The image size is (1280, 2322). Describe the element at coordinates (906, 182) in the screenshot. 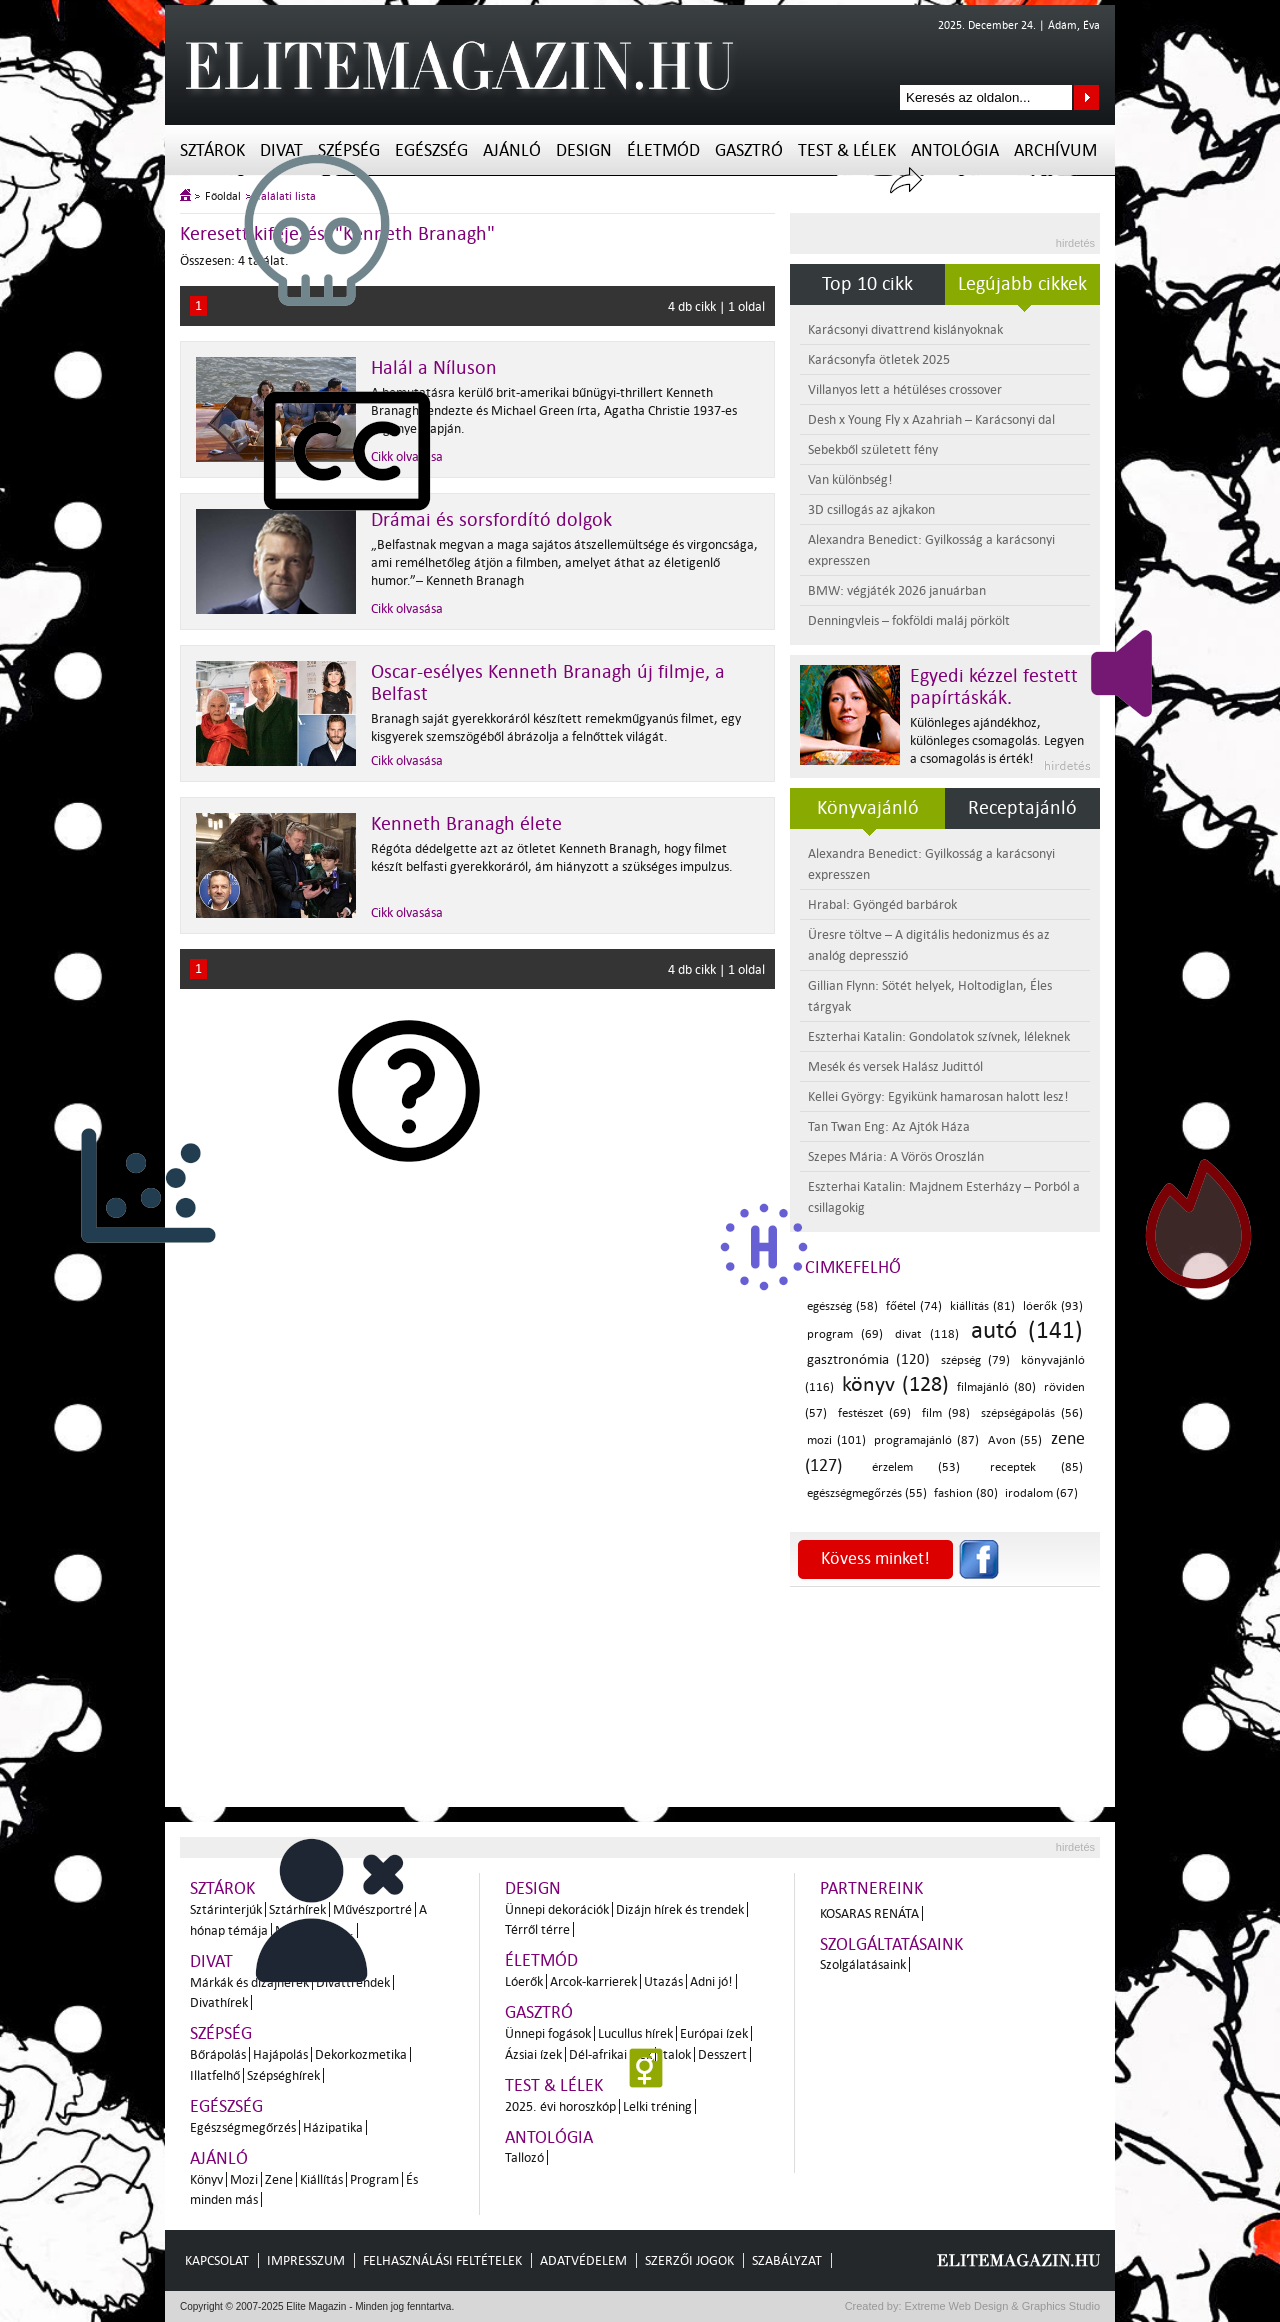

I see `share this content` at that location.